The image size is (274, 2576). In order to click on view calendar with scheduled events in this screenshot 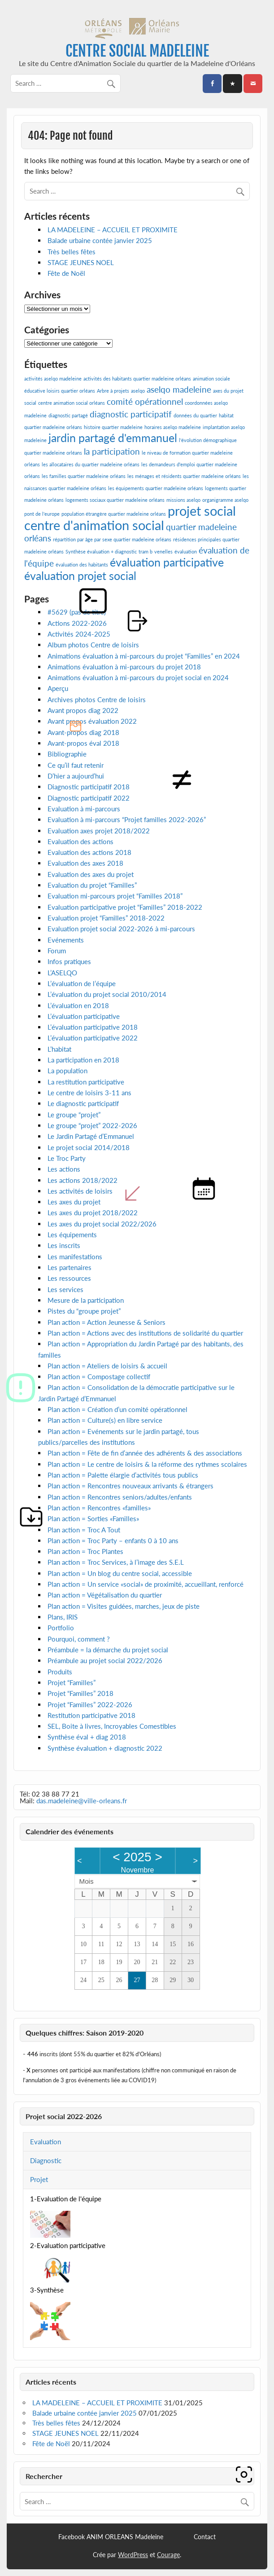, I will do `click(204, 1188)`.